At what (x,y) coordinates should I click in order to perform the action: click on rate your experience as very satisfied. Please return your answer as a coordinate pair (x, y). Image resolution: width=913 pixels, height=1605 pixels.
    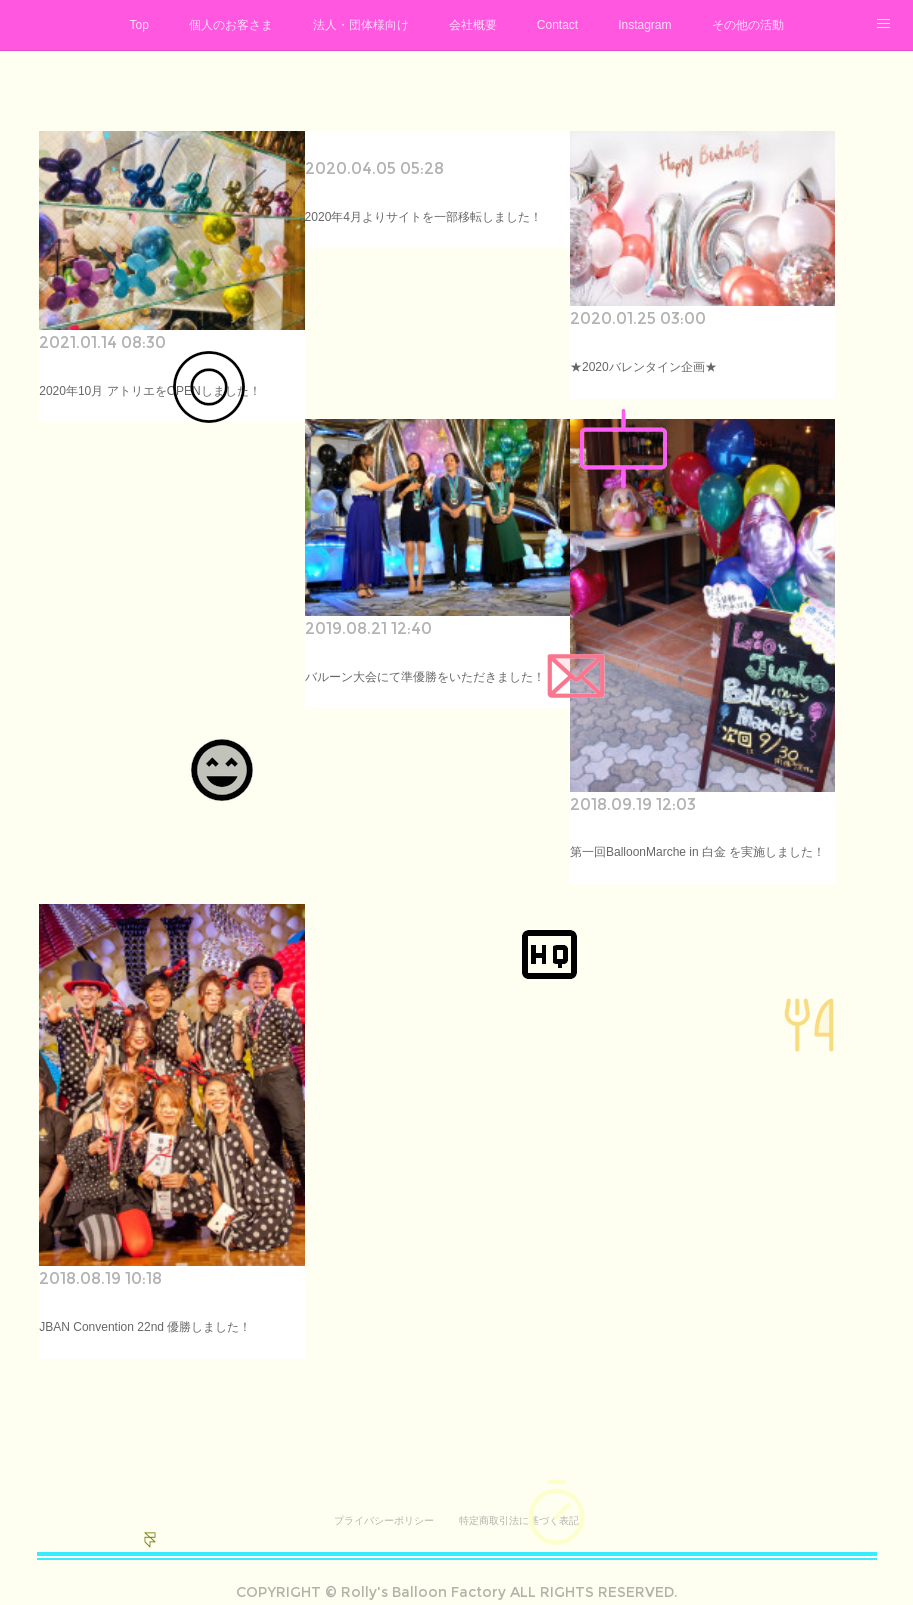
    Looking at the image, I should click on (222, 770).